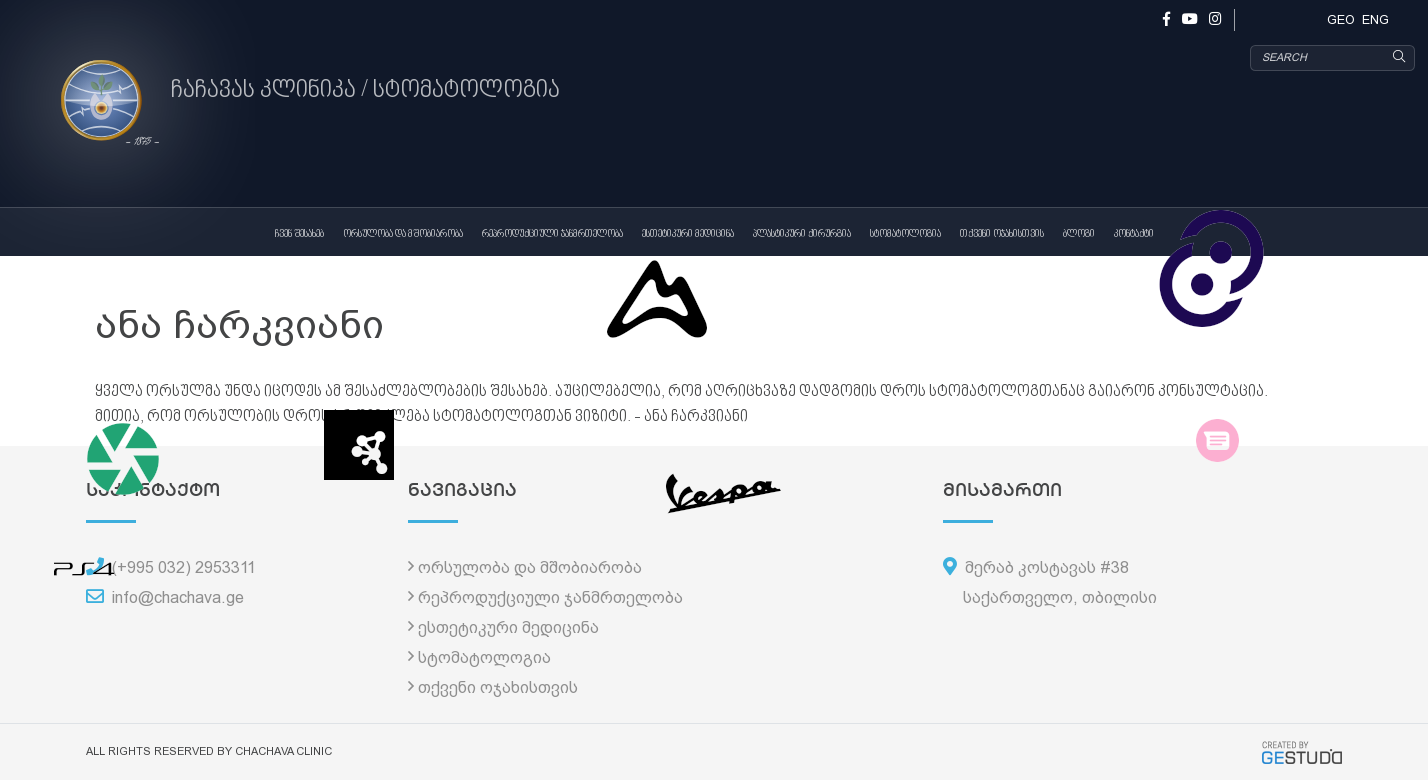  What do you see at coordinates (359, 445) in the screenshot?
I see `cytoscape.js library logo` at bounding box center [359, 445].